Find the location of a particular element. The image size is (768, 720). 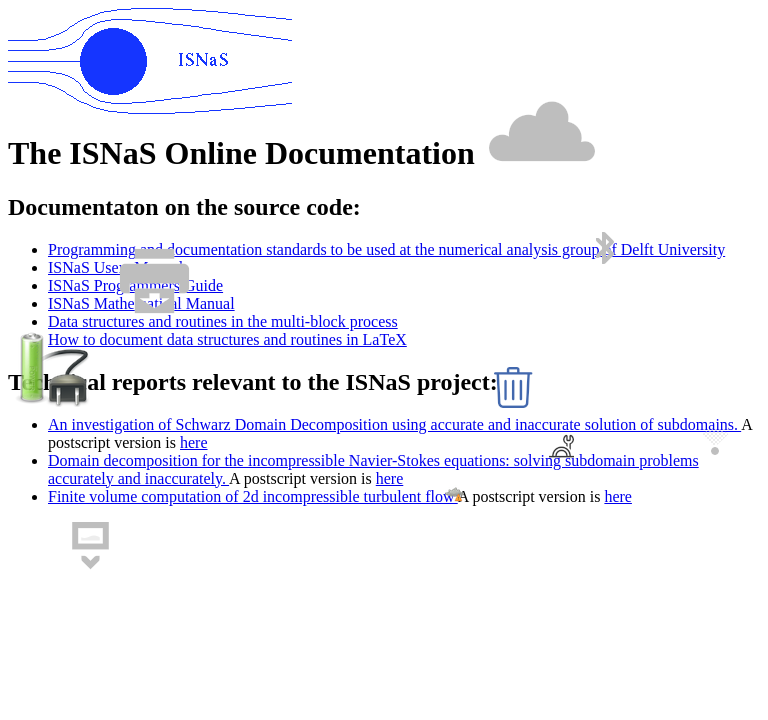

indicates overcast or cloudy weather conditions is located at coordinates (542, 128).